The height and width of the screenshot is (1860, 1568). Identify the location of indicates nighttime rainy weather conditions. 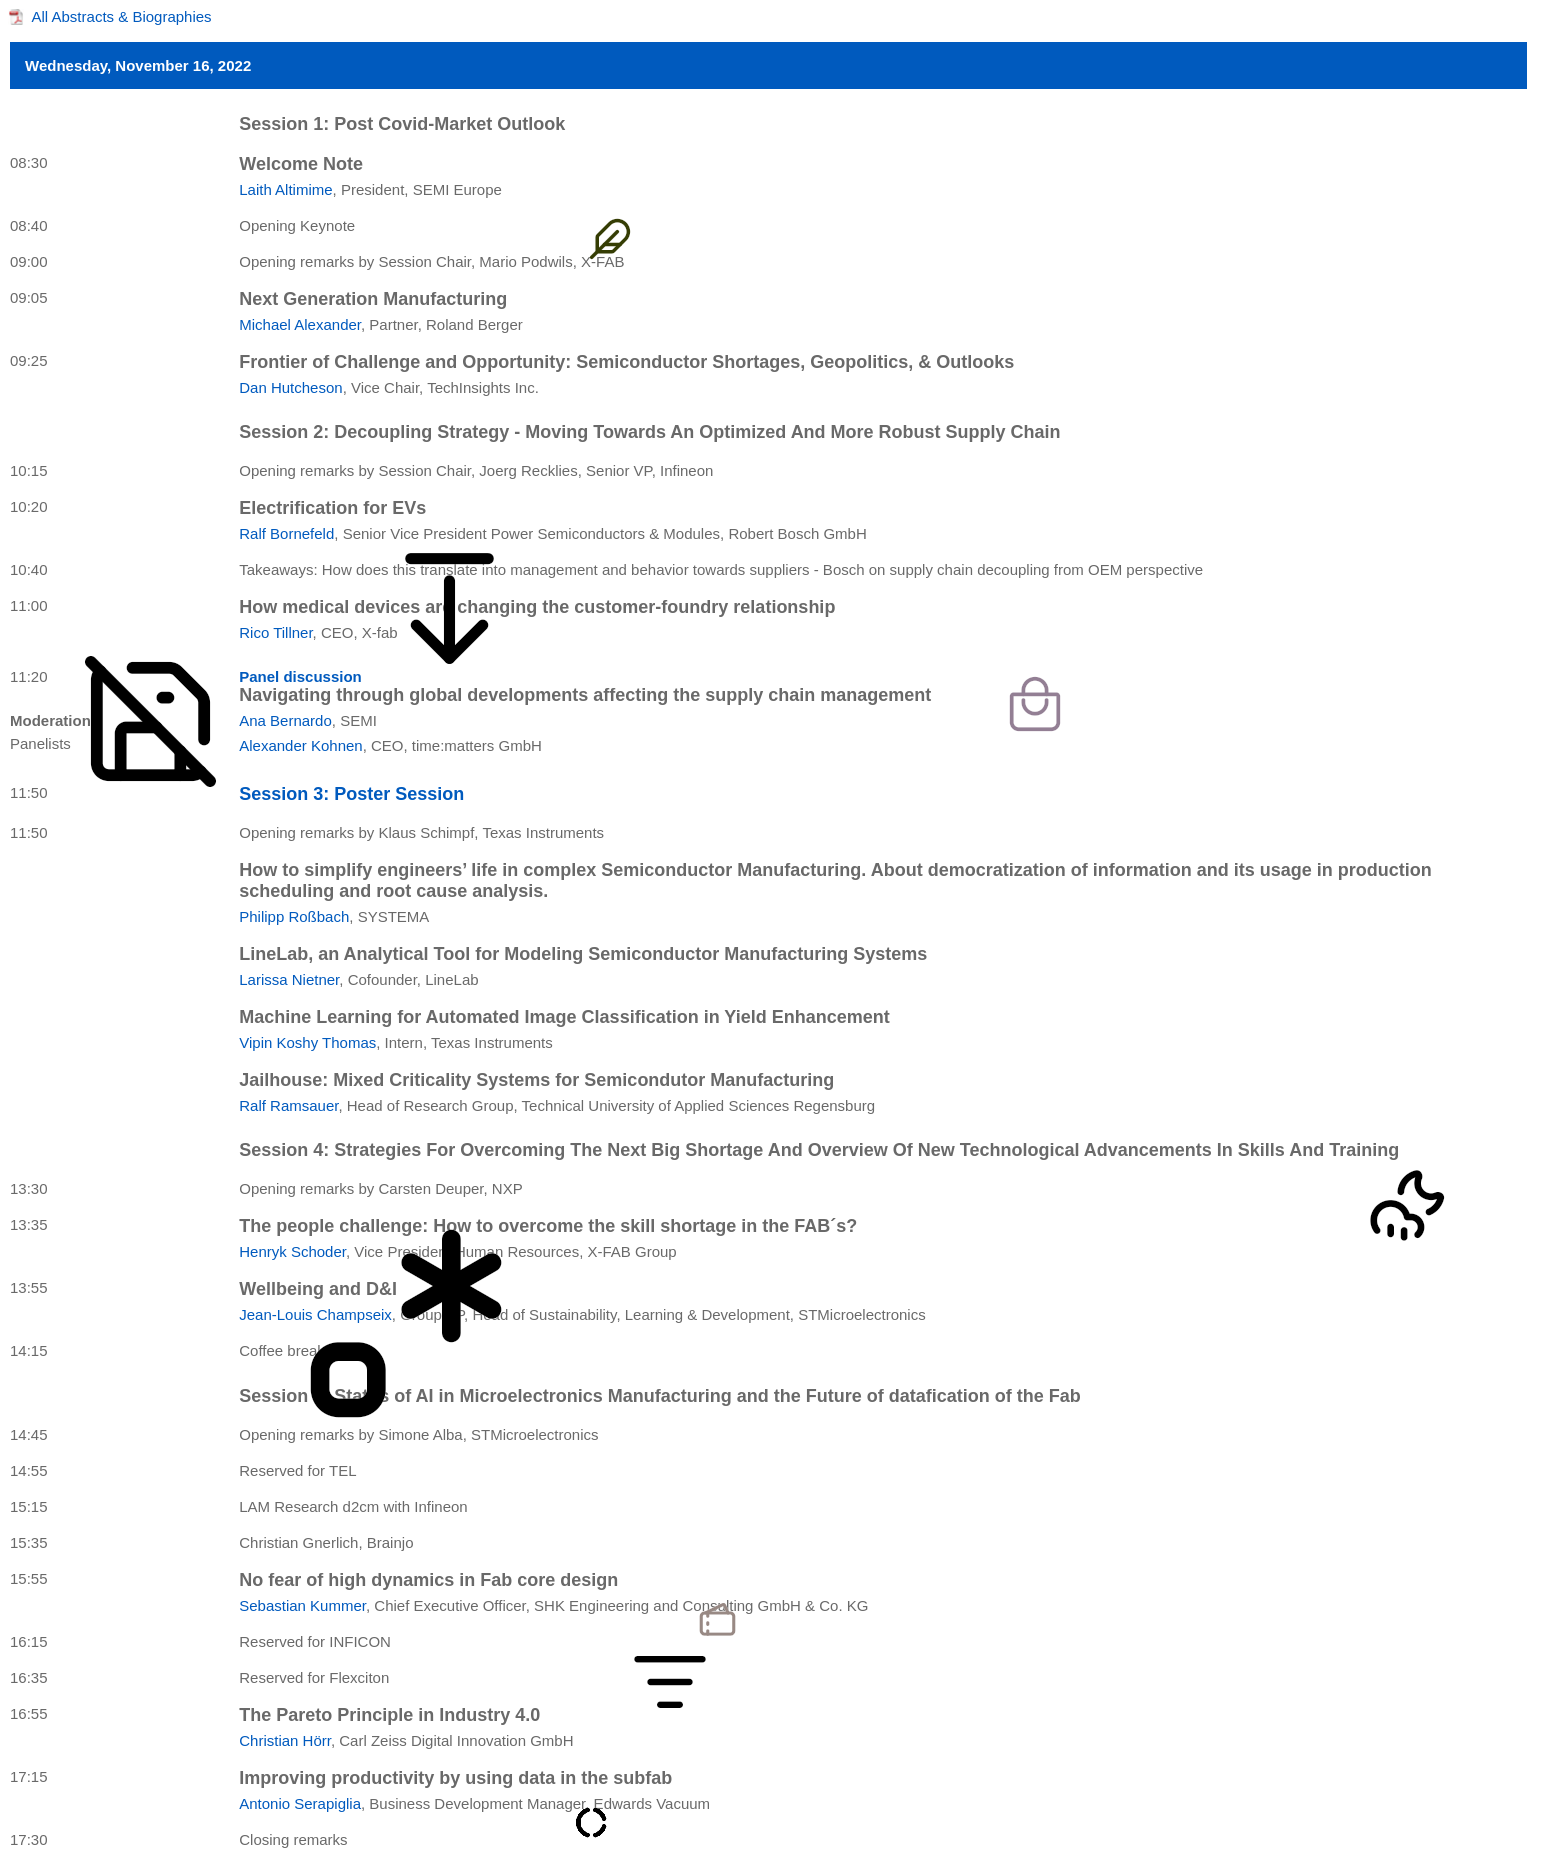
(1407, 1203).